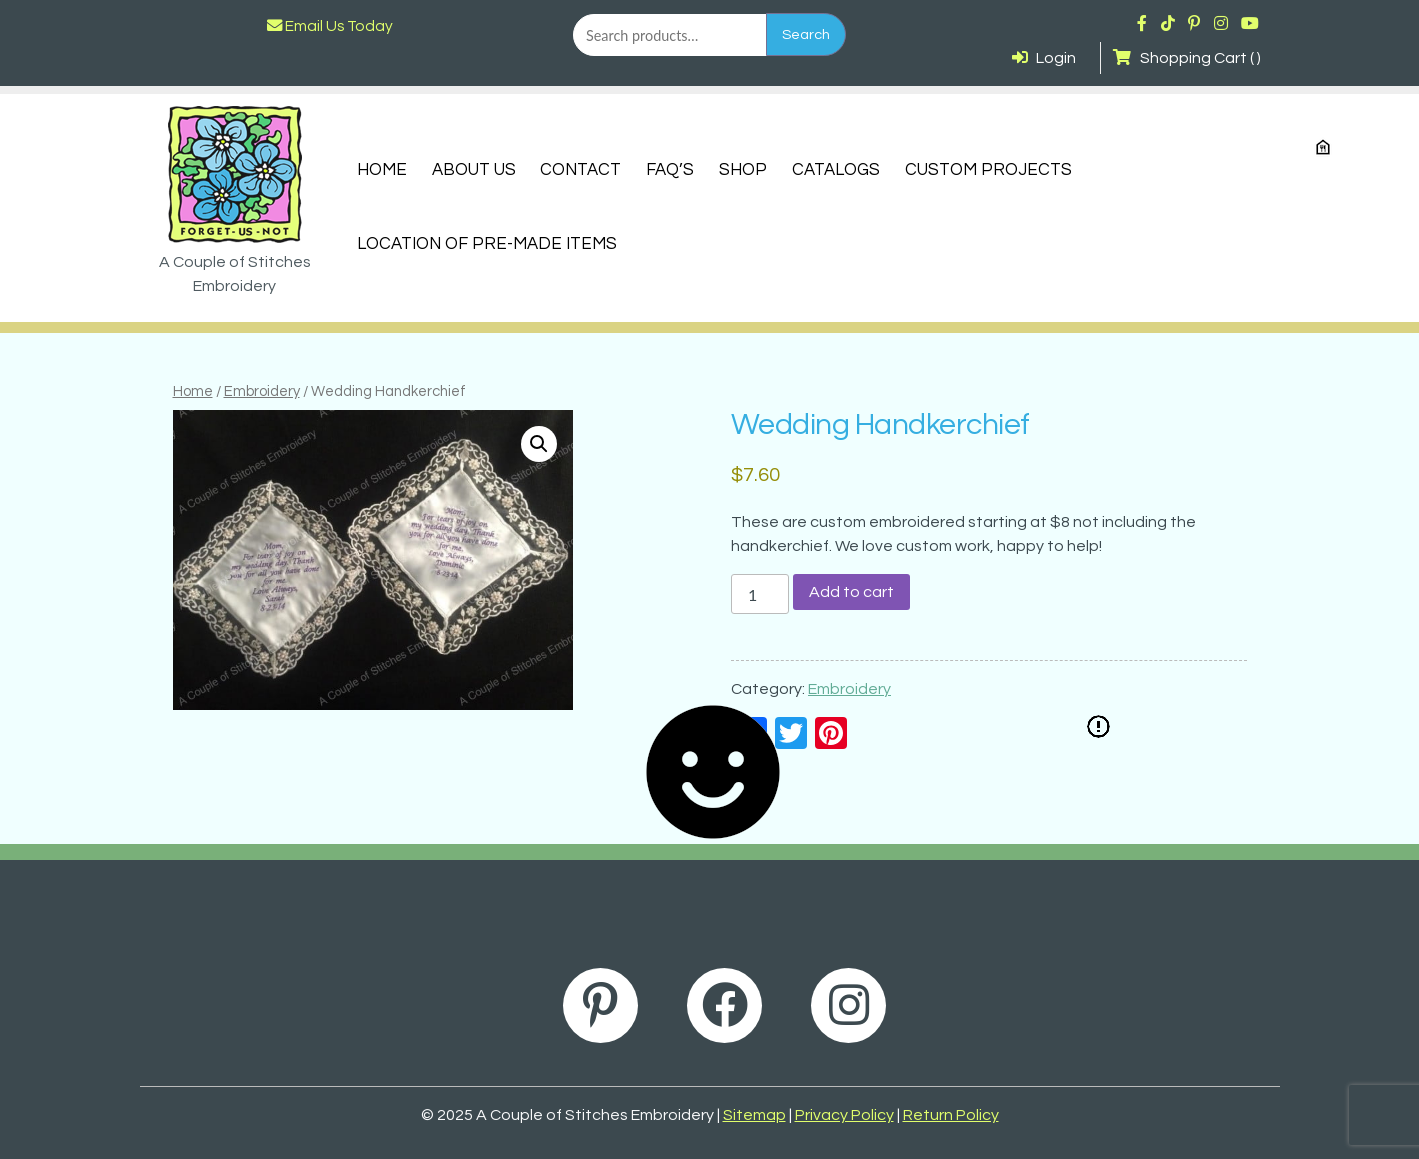 The width and height of the screenshot is (1419, 1159). I want to click on indicates an error or problem has occurred, so click(1098, 726).